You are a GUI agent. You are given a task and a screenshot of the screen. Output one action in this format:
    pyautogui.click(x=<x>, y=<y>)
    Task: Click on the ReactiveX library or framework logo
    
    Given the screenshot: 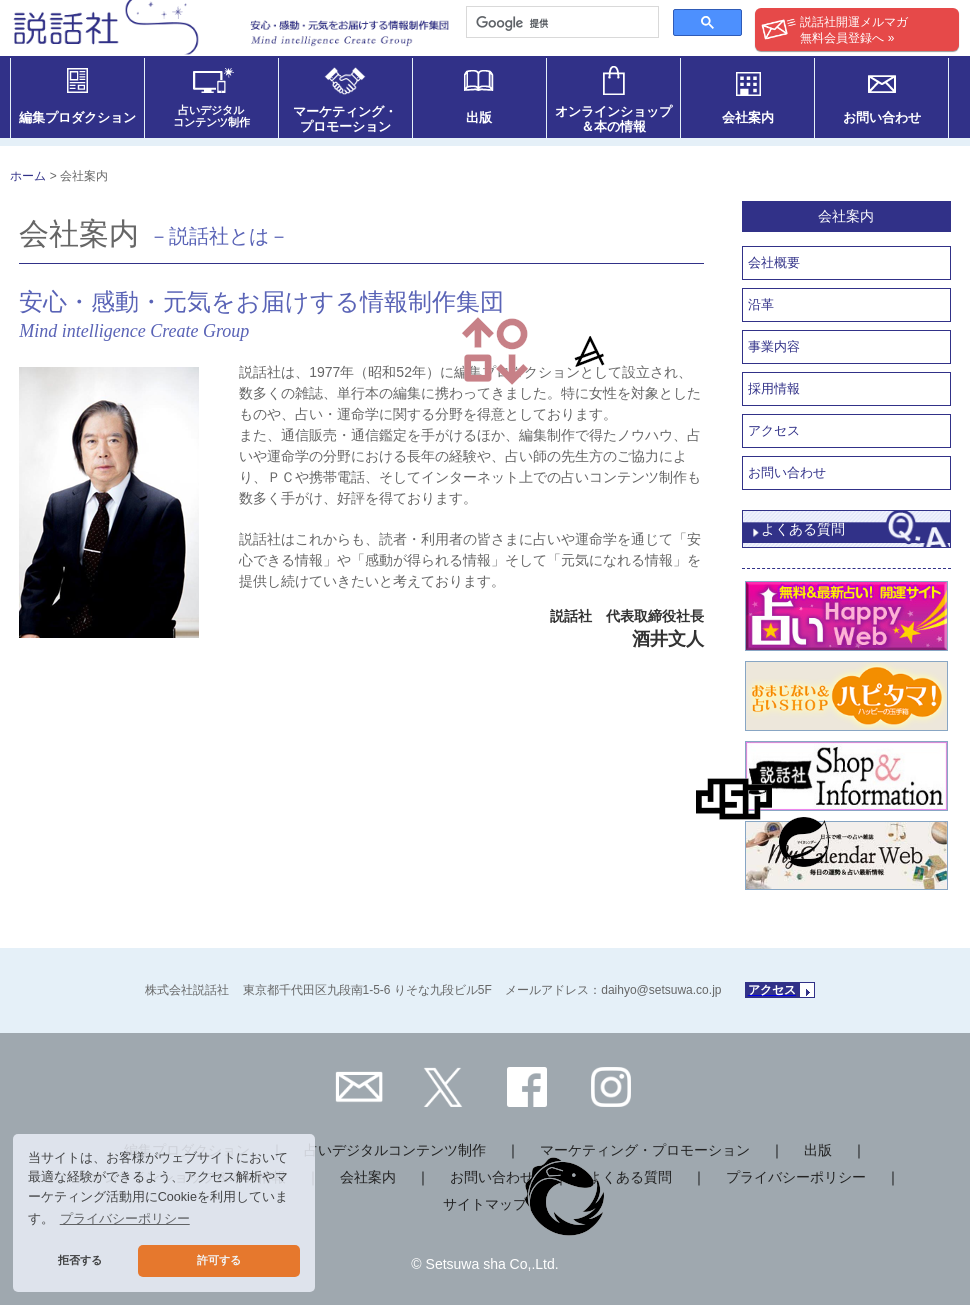 What is the action you would take?
    pyautogui.click(x=564, y=1196)
    